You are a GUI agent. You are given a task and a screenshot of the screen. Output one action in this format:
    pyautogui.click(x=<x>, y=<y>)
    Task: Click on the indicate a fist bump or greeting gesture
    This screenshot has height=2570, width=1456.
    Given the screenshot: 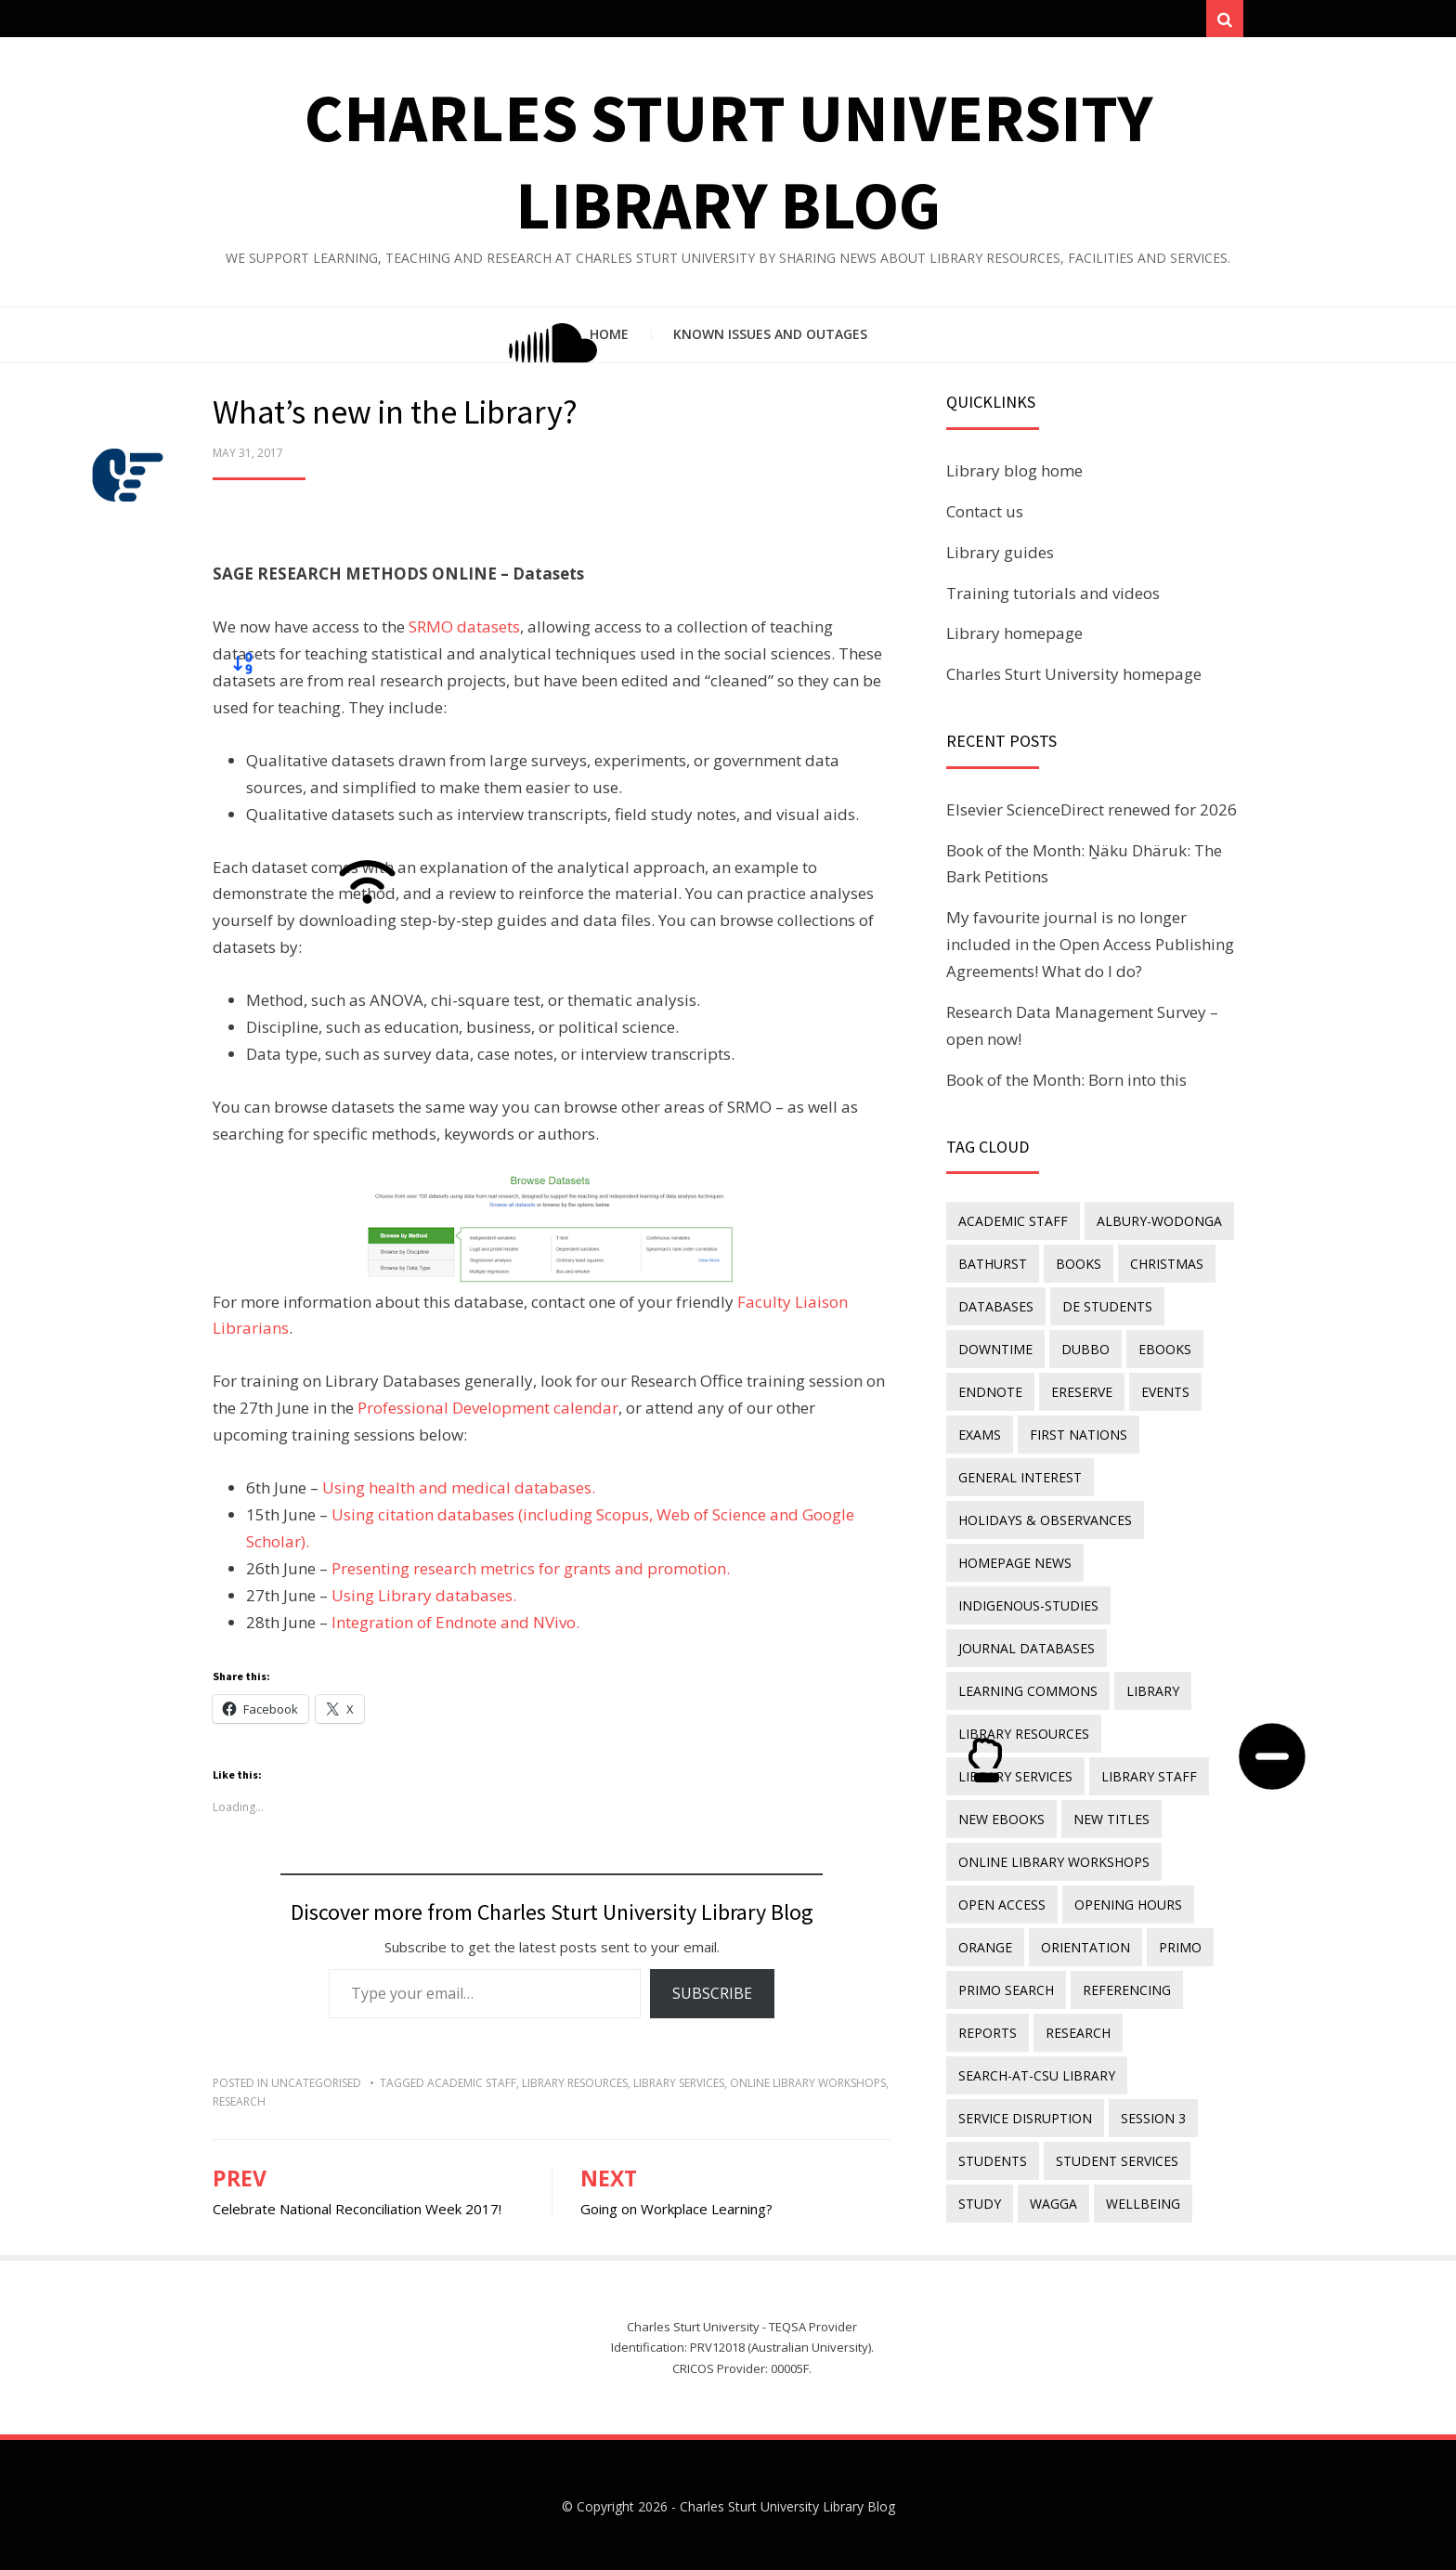 What is the action you would take?
    pyautogui.click(x=985, y=1760)
    